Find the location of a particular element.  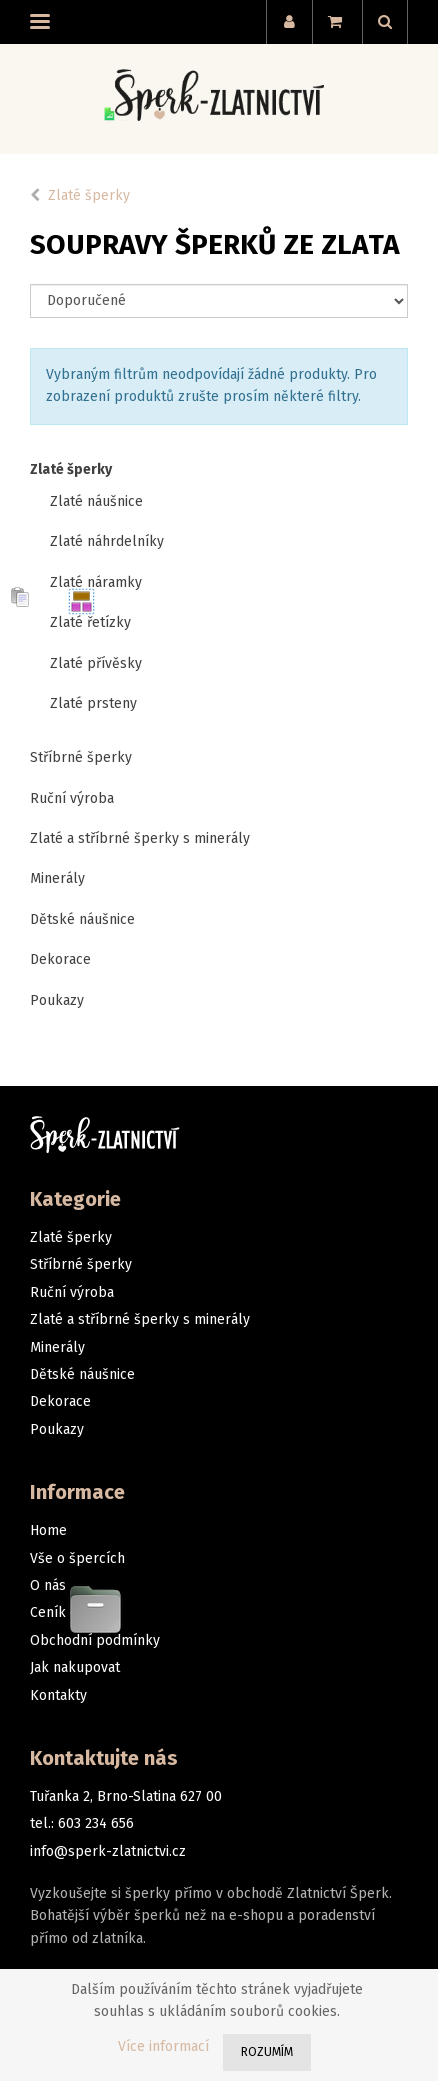

select all items in the current view is located at coordinates (81, 601).